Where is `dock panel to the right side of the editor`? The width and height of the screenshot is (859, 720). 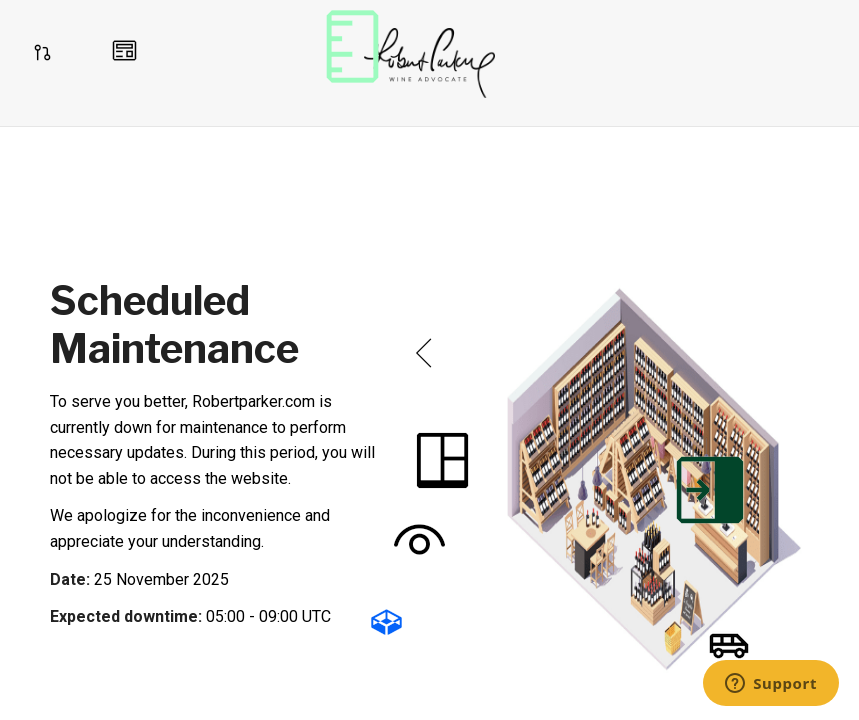
dock panel to the right side of the editor is located at coordinates (710, 490).